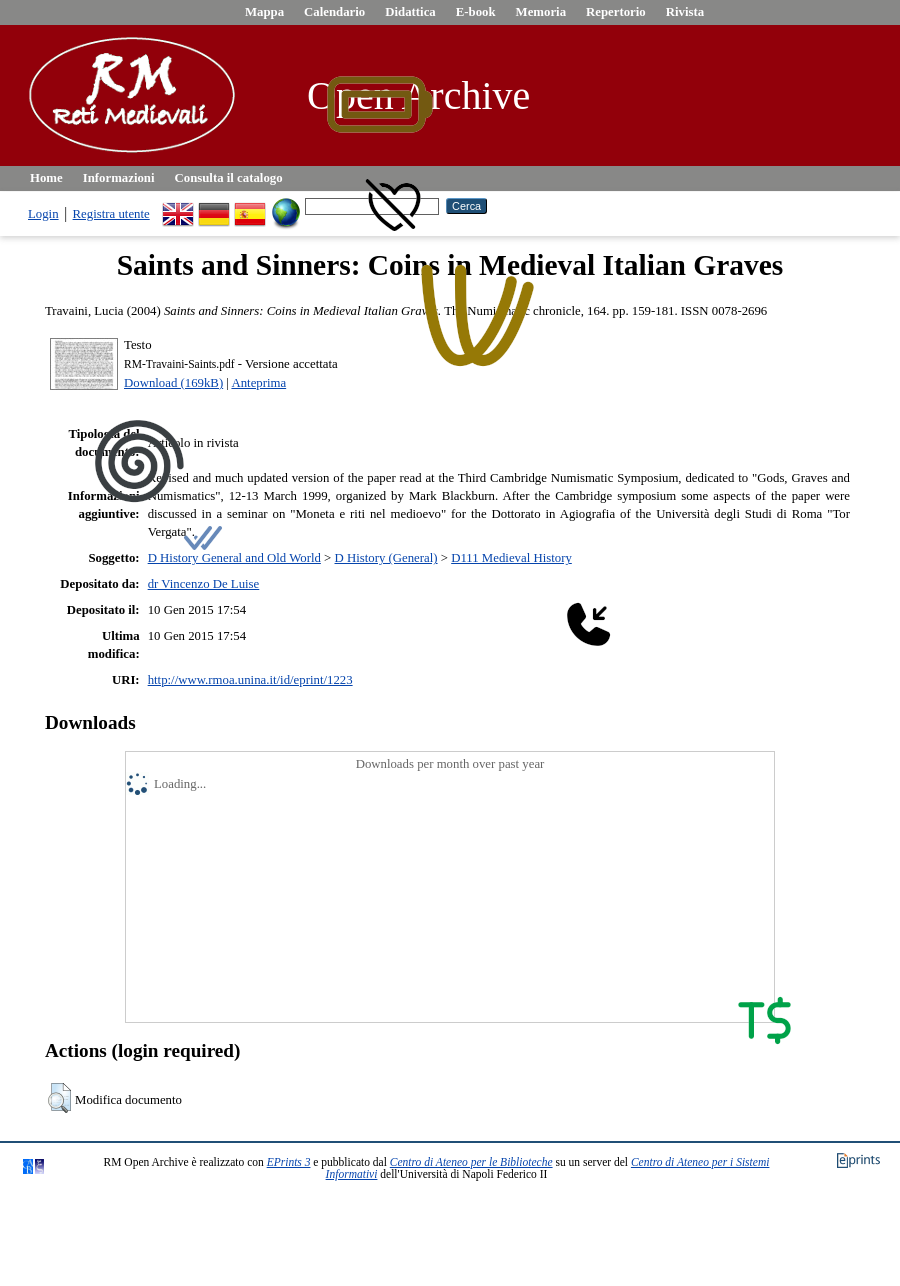  Describe the element at coordinates (380, 101) in the screenshot. I see `indicates battery is fully charged` at that location.